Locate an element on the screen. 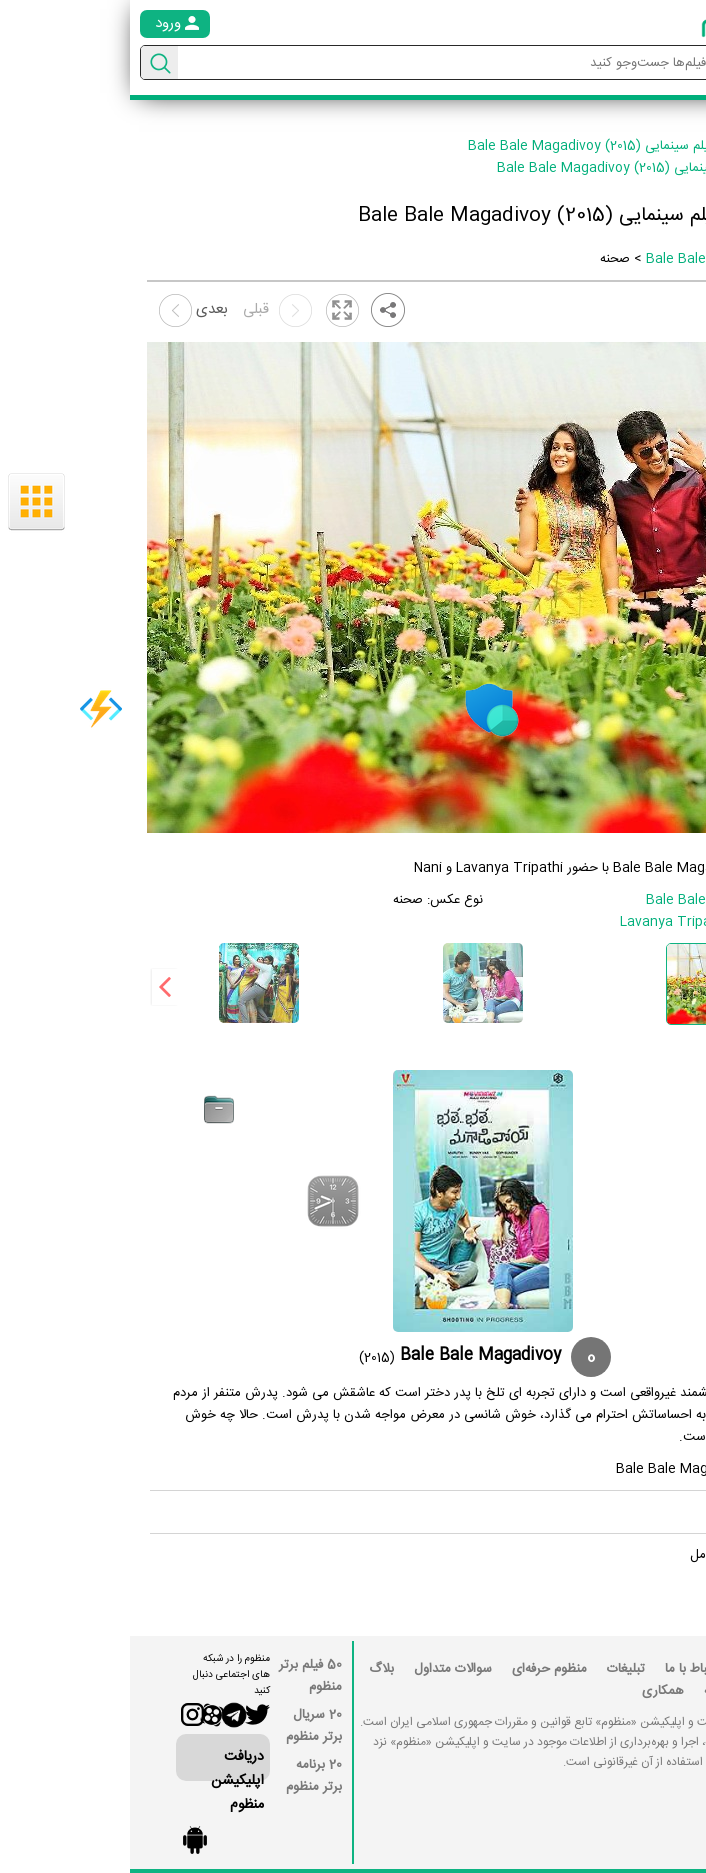  open file manager application is located at coordinates (219, 1109).